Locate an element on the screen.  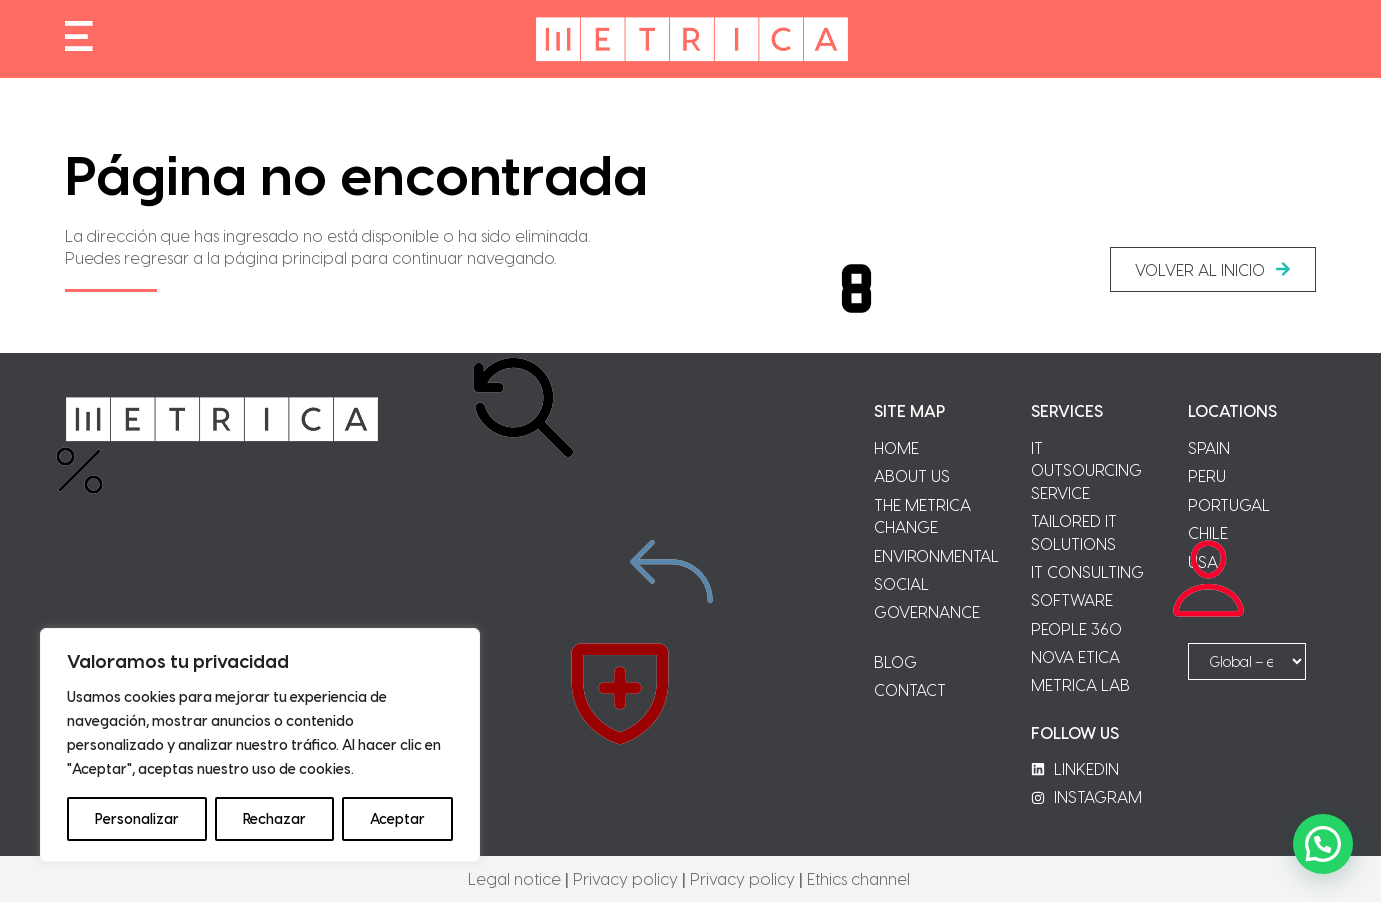
view or apply a discount is located at coordinates (79, 470).